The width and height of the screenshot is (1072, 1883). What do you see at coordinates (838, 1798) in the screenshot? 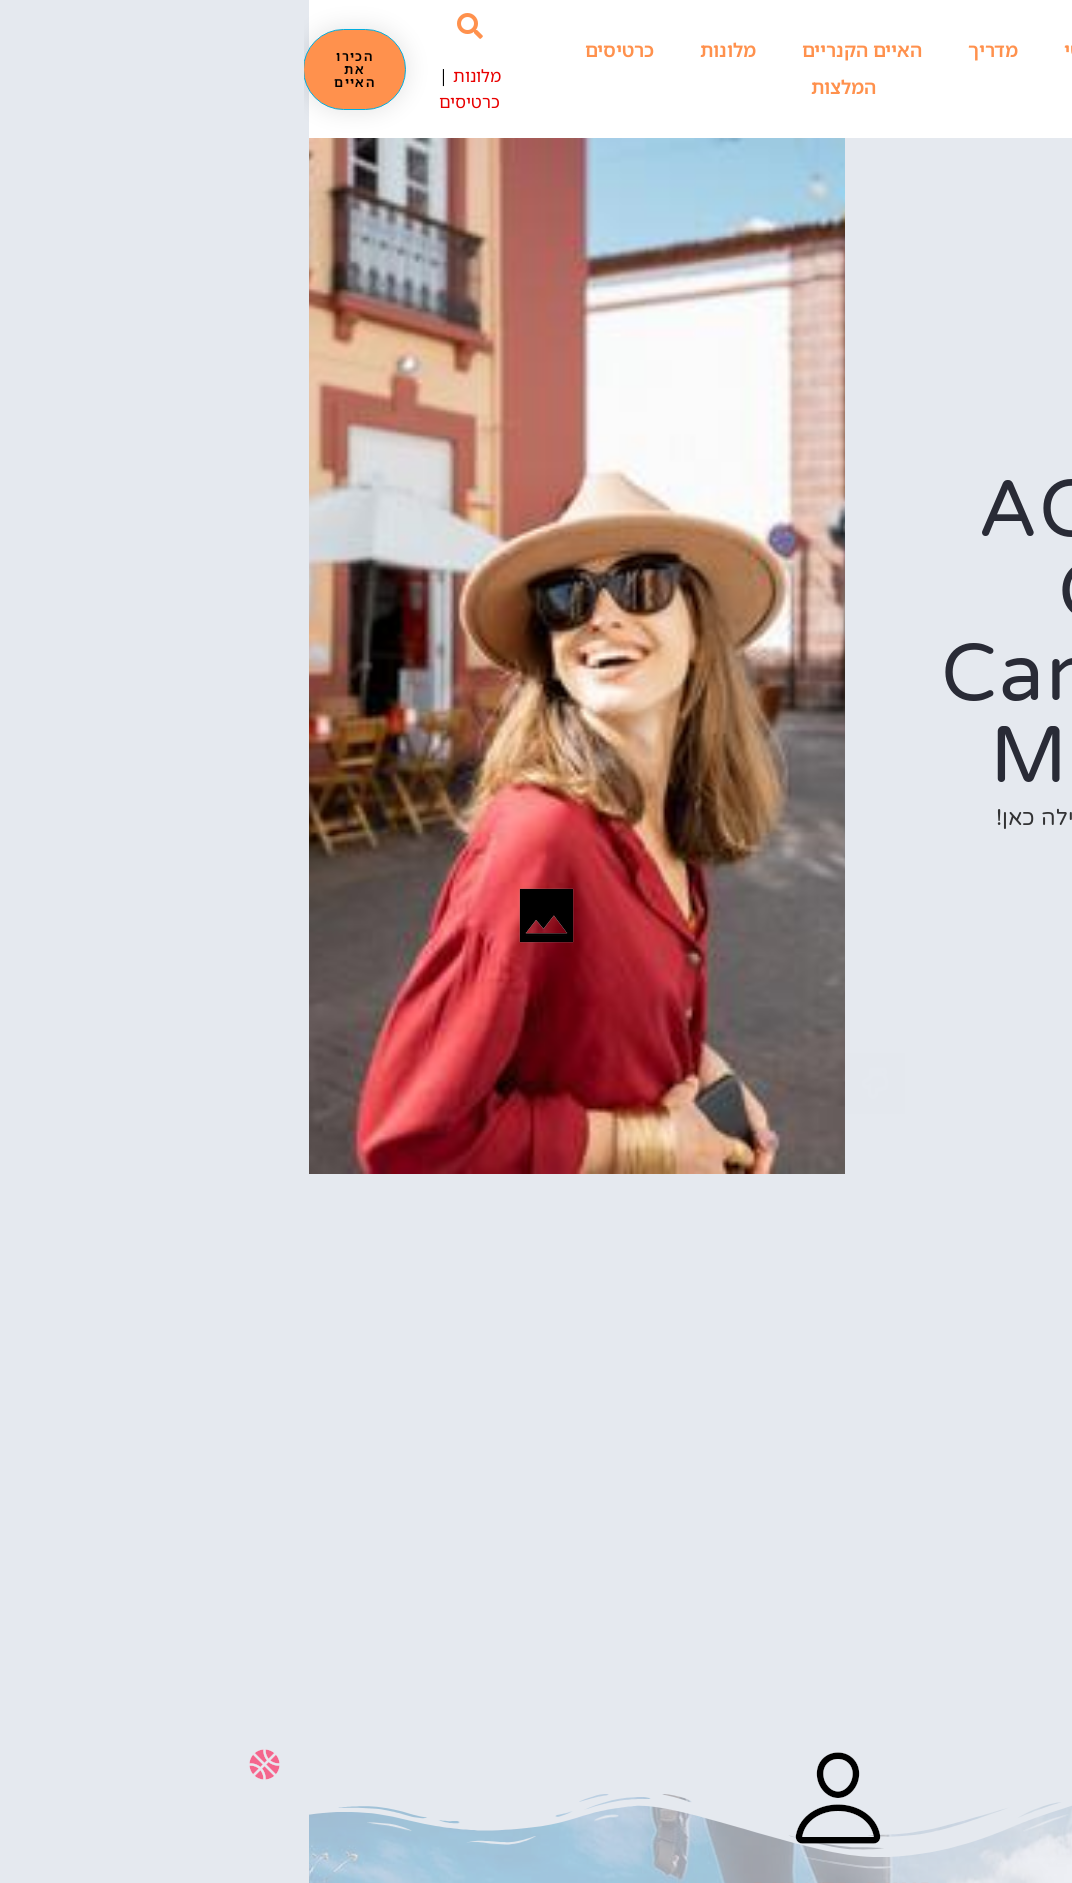
I see `view your profile` at bounding box center [838, 1798].